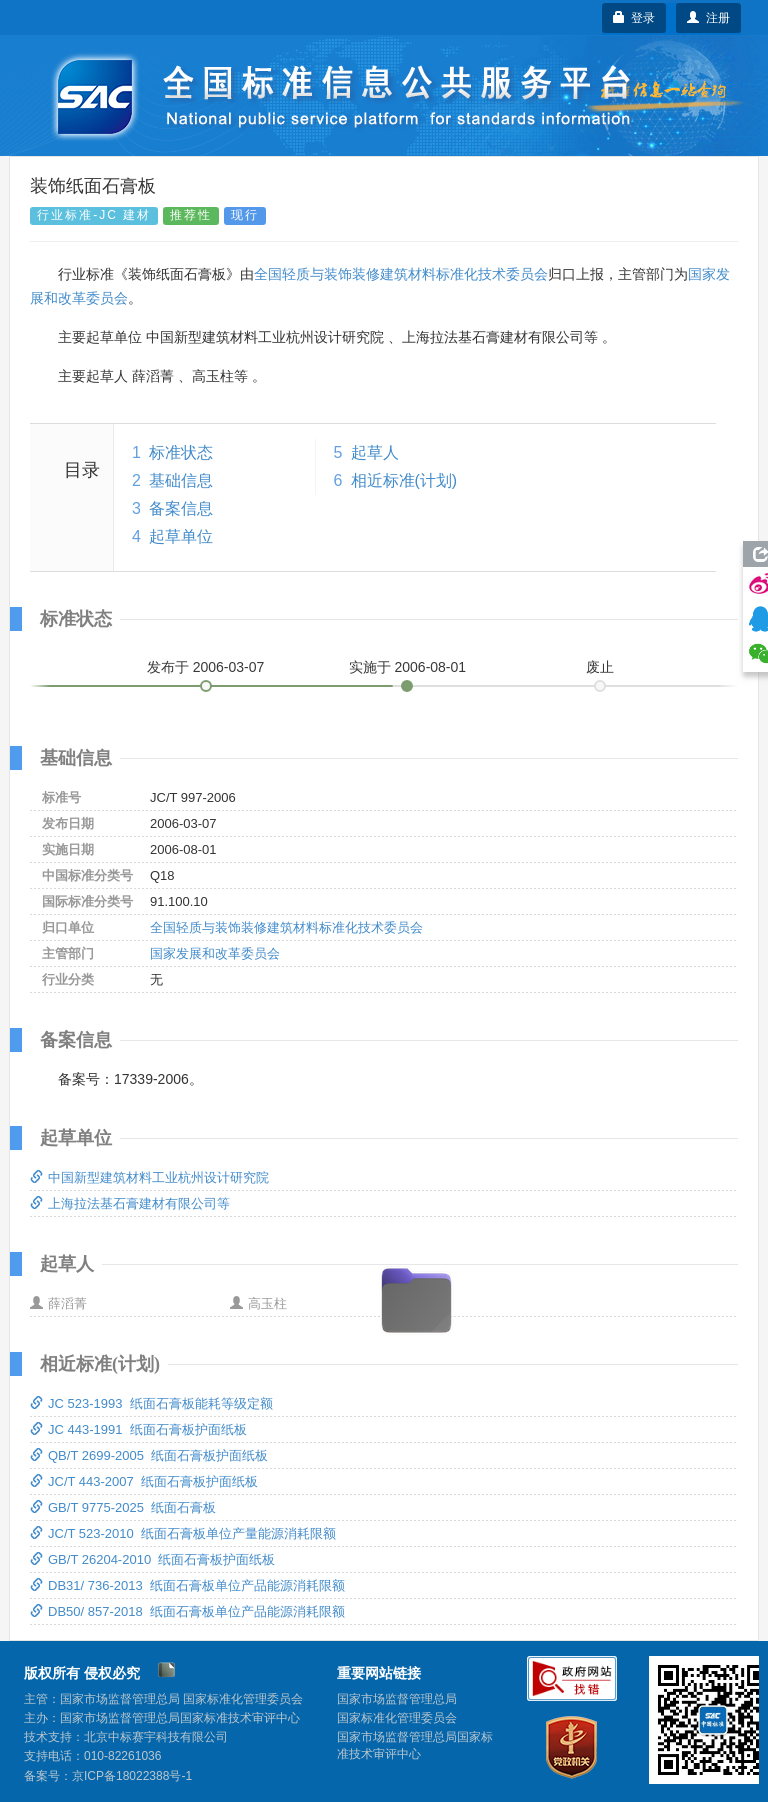  What do you see at coordinates (416, 1300) in the screenshot?
I see `open a folder to view its contents` at bounding box center [416, 1300].